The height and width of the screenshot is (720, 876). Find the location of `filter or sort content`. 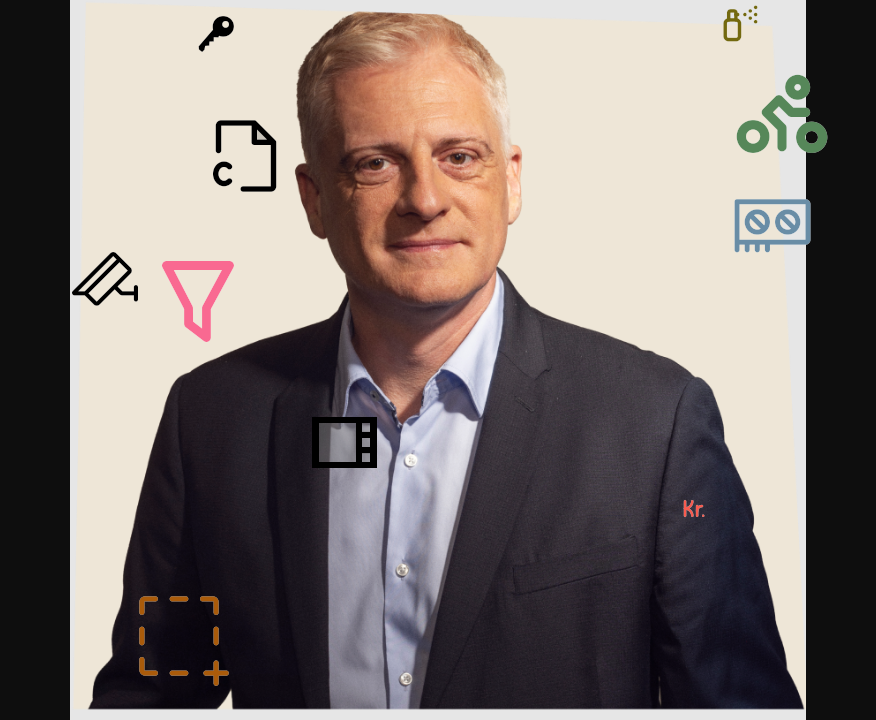

filter or sort content is located at coordinates (198, 297).